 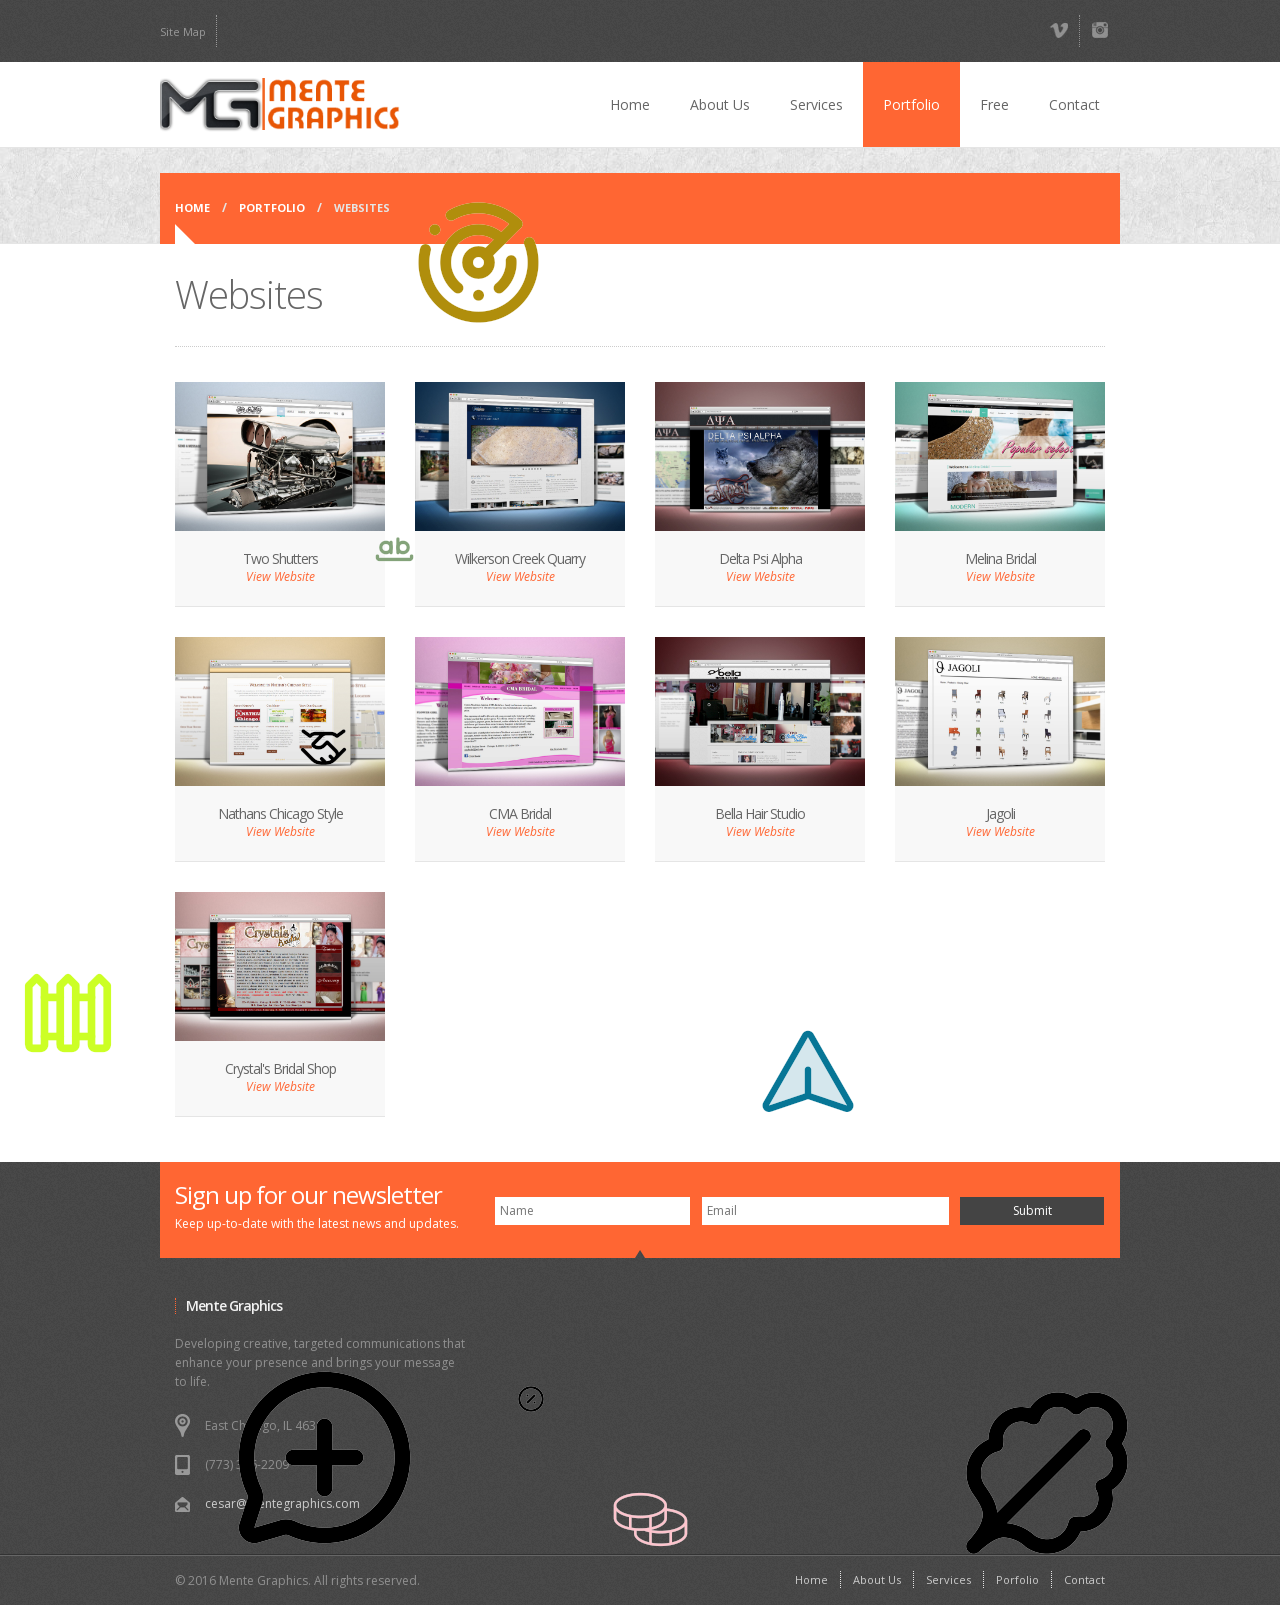 I want to click on toggle whole word matching in search, so click(x=394, y=547).